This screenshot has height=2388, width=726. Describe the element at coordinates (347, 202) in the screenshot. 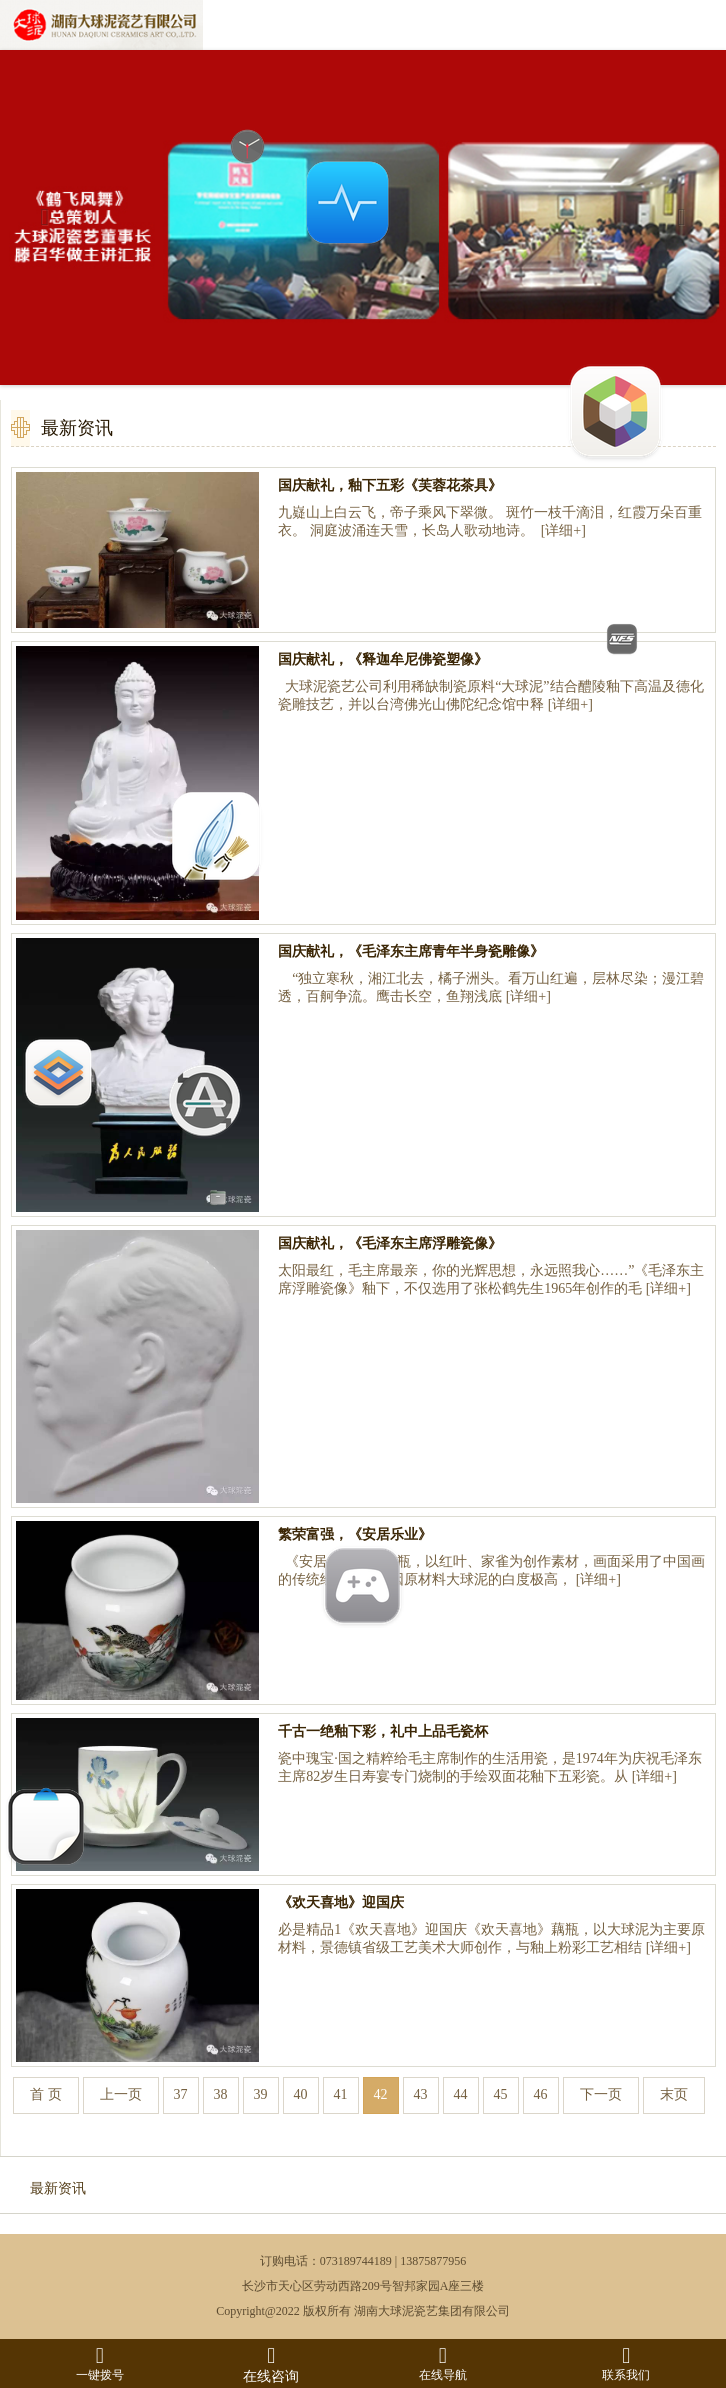

I see `open wxcas network statistics monitor` at that location.